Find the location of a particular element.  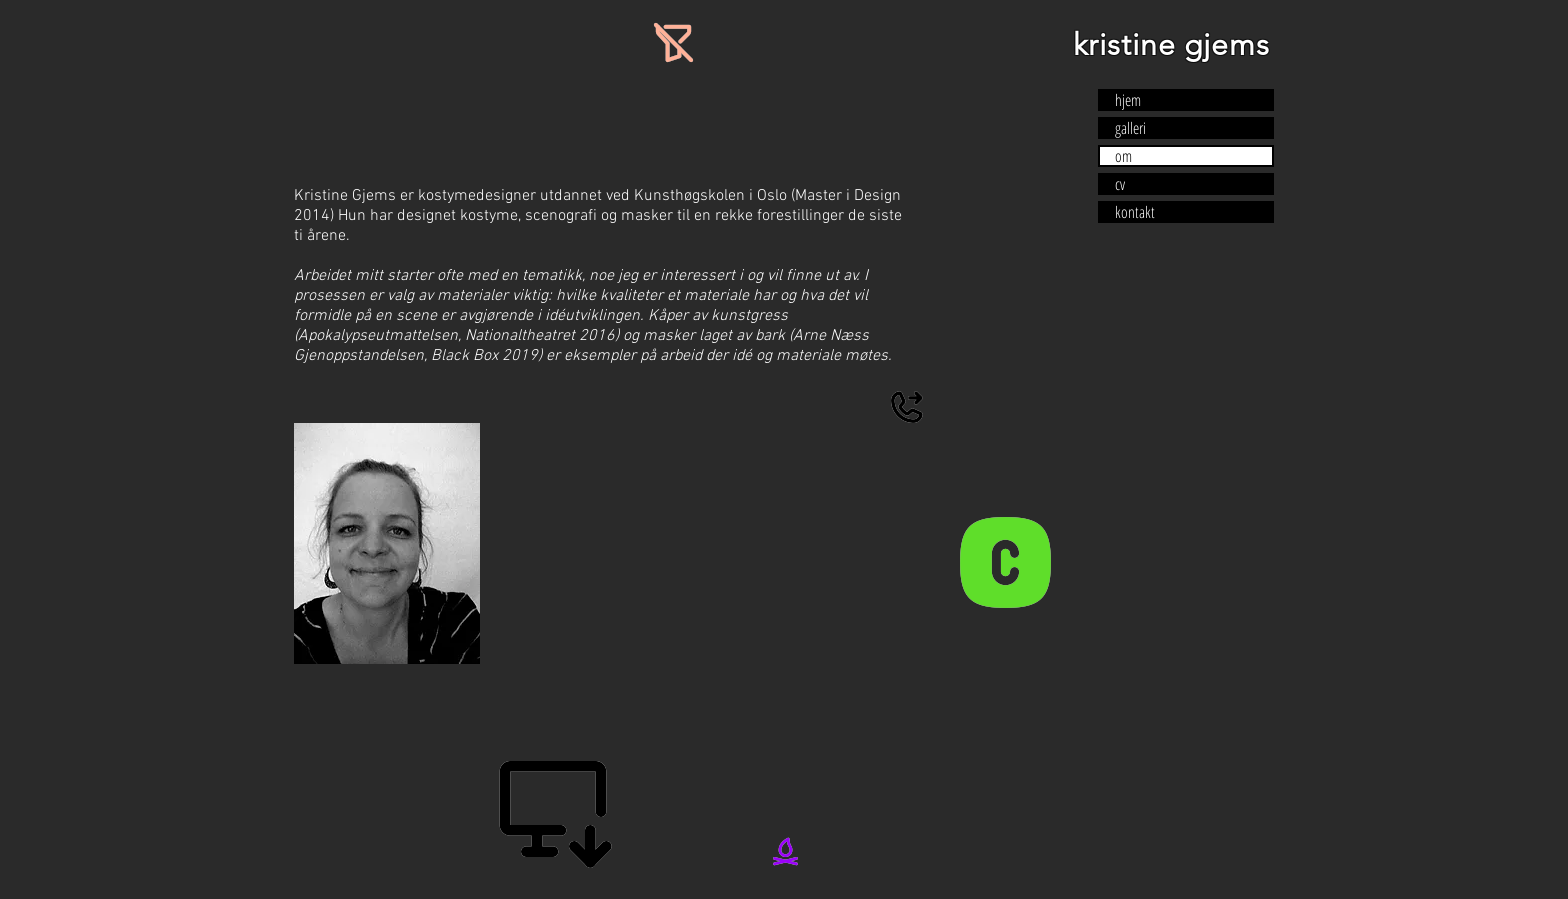

indicates a copyright symbol or content ownership is located at coordinates (1005, 562).